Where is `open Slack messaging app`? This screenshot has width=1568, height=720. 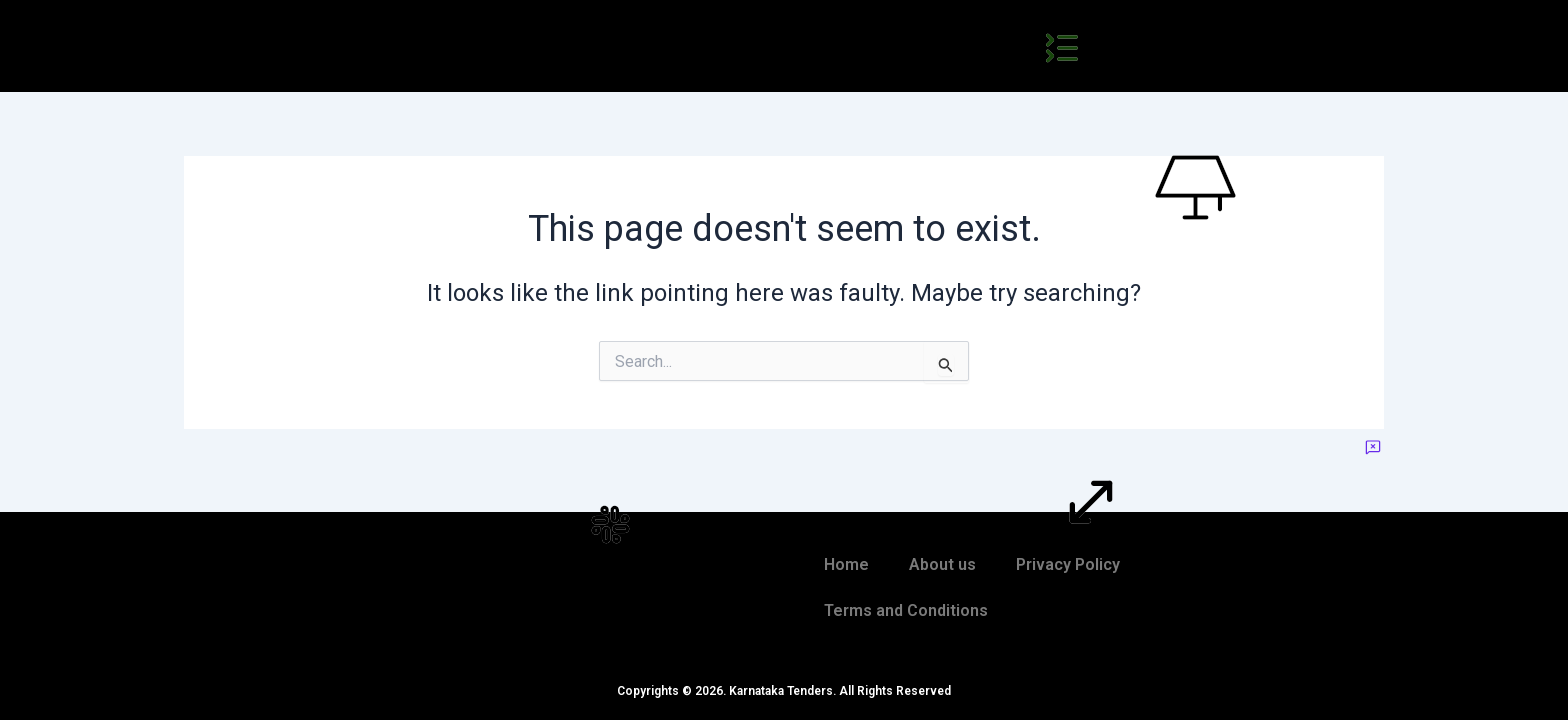 open Slack messaging app is located at coordinates (610, 524).